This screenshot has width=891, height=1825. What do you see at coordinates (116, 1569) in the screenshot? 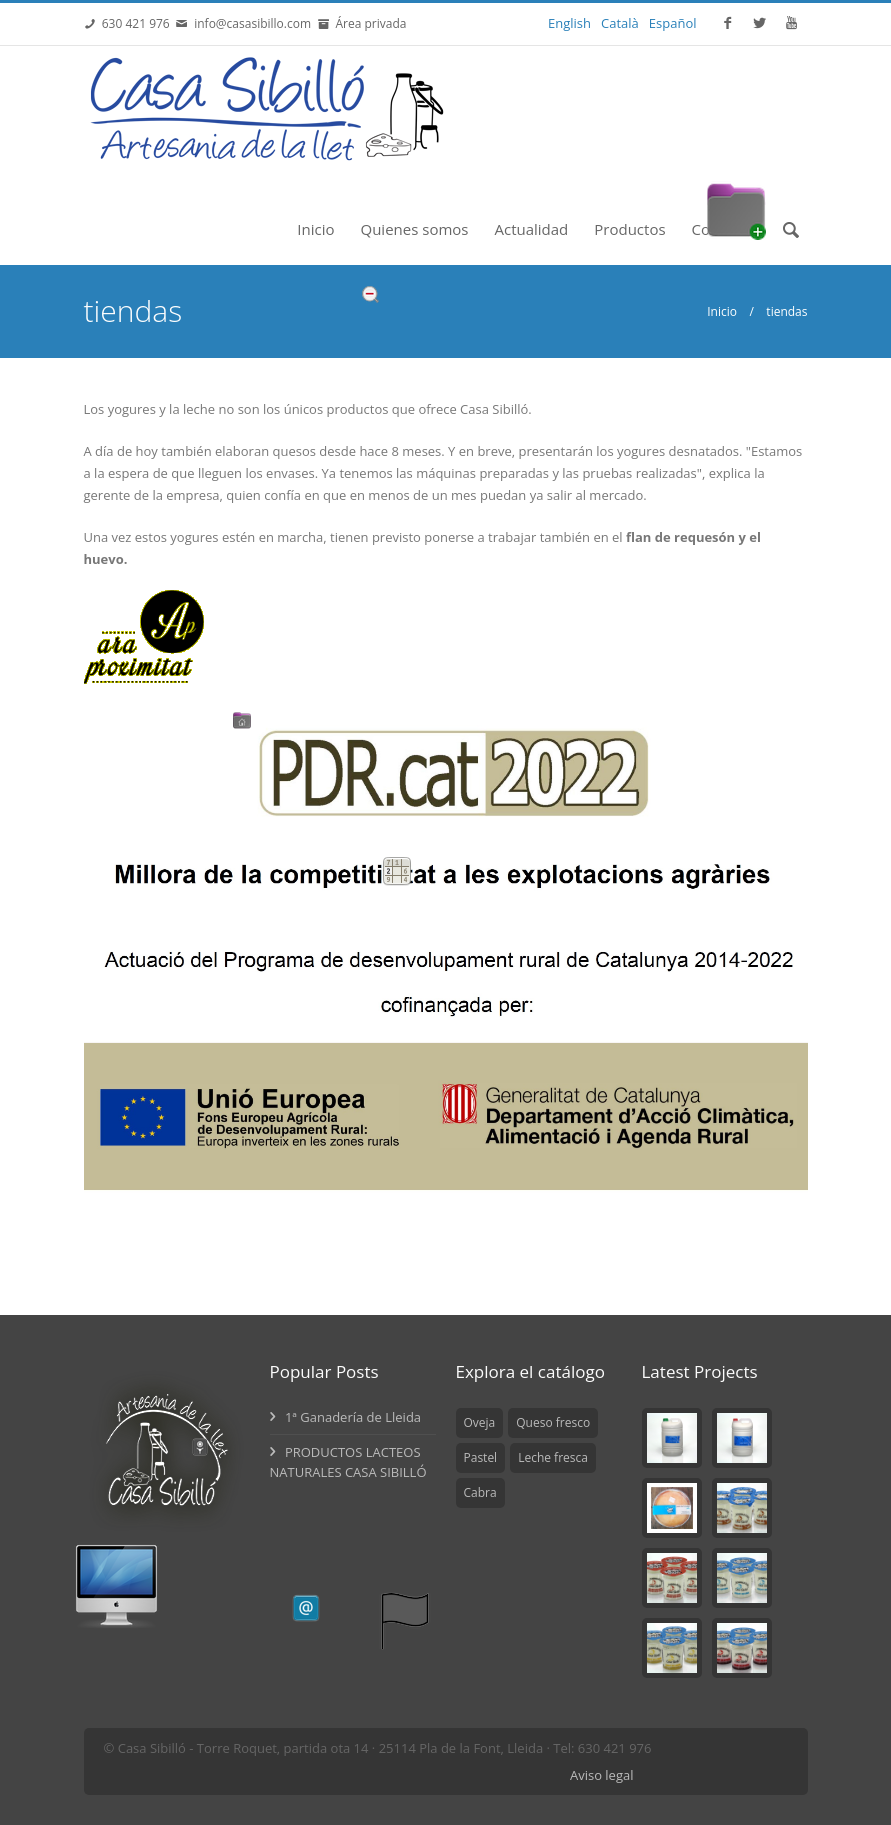
I see `represents an iMac desktop computer` at bounding box center [116, 1569].